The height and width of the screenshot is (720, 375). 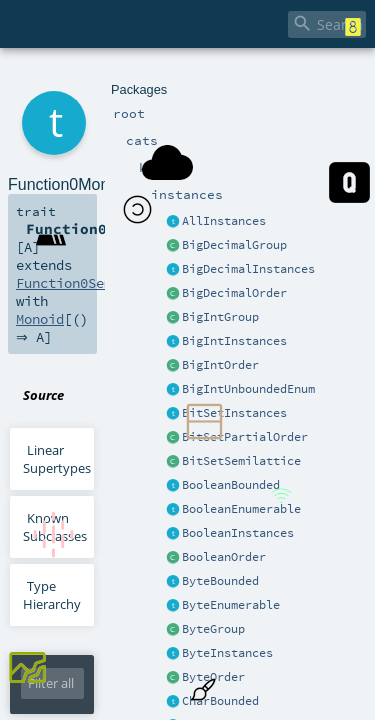 I want to click on represents the letter Q in a keyboard or text input, so click(x=349, y=182).